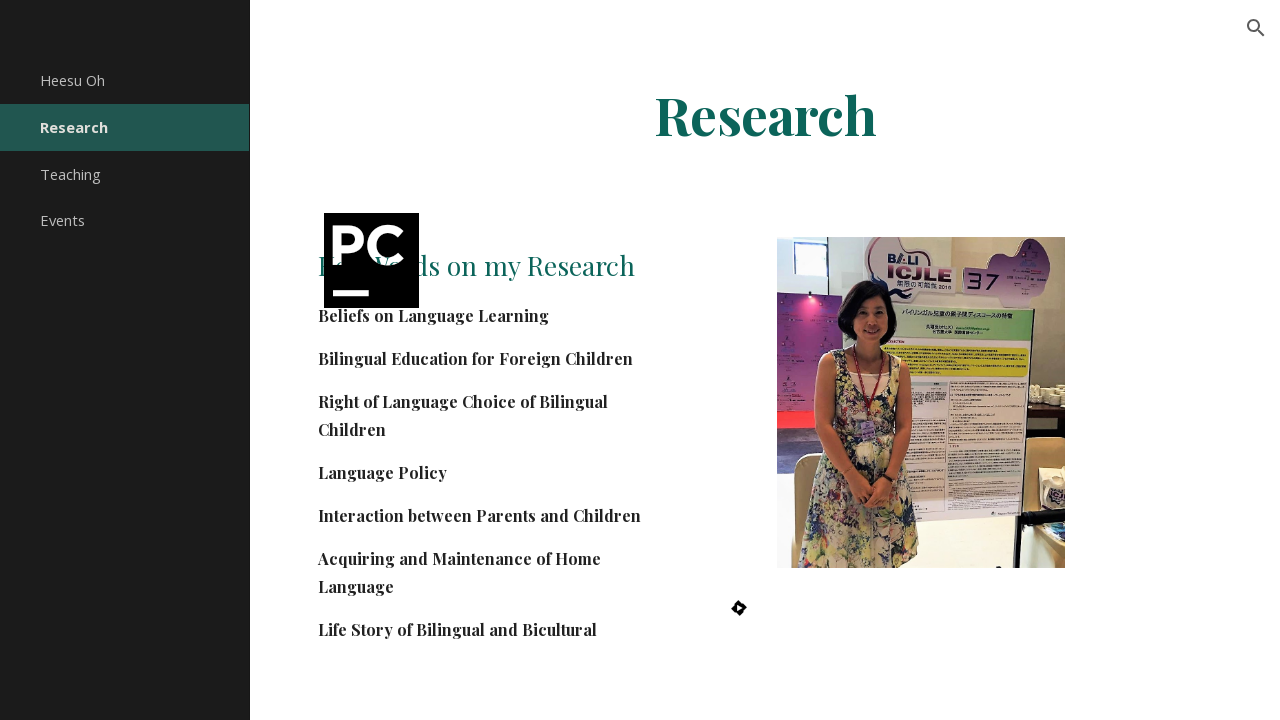  Describe the element at coordinates (739, 608) in the screenshot. I see `open the Emby media server app` at that location.